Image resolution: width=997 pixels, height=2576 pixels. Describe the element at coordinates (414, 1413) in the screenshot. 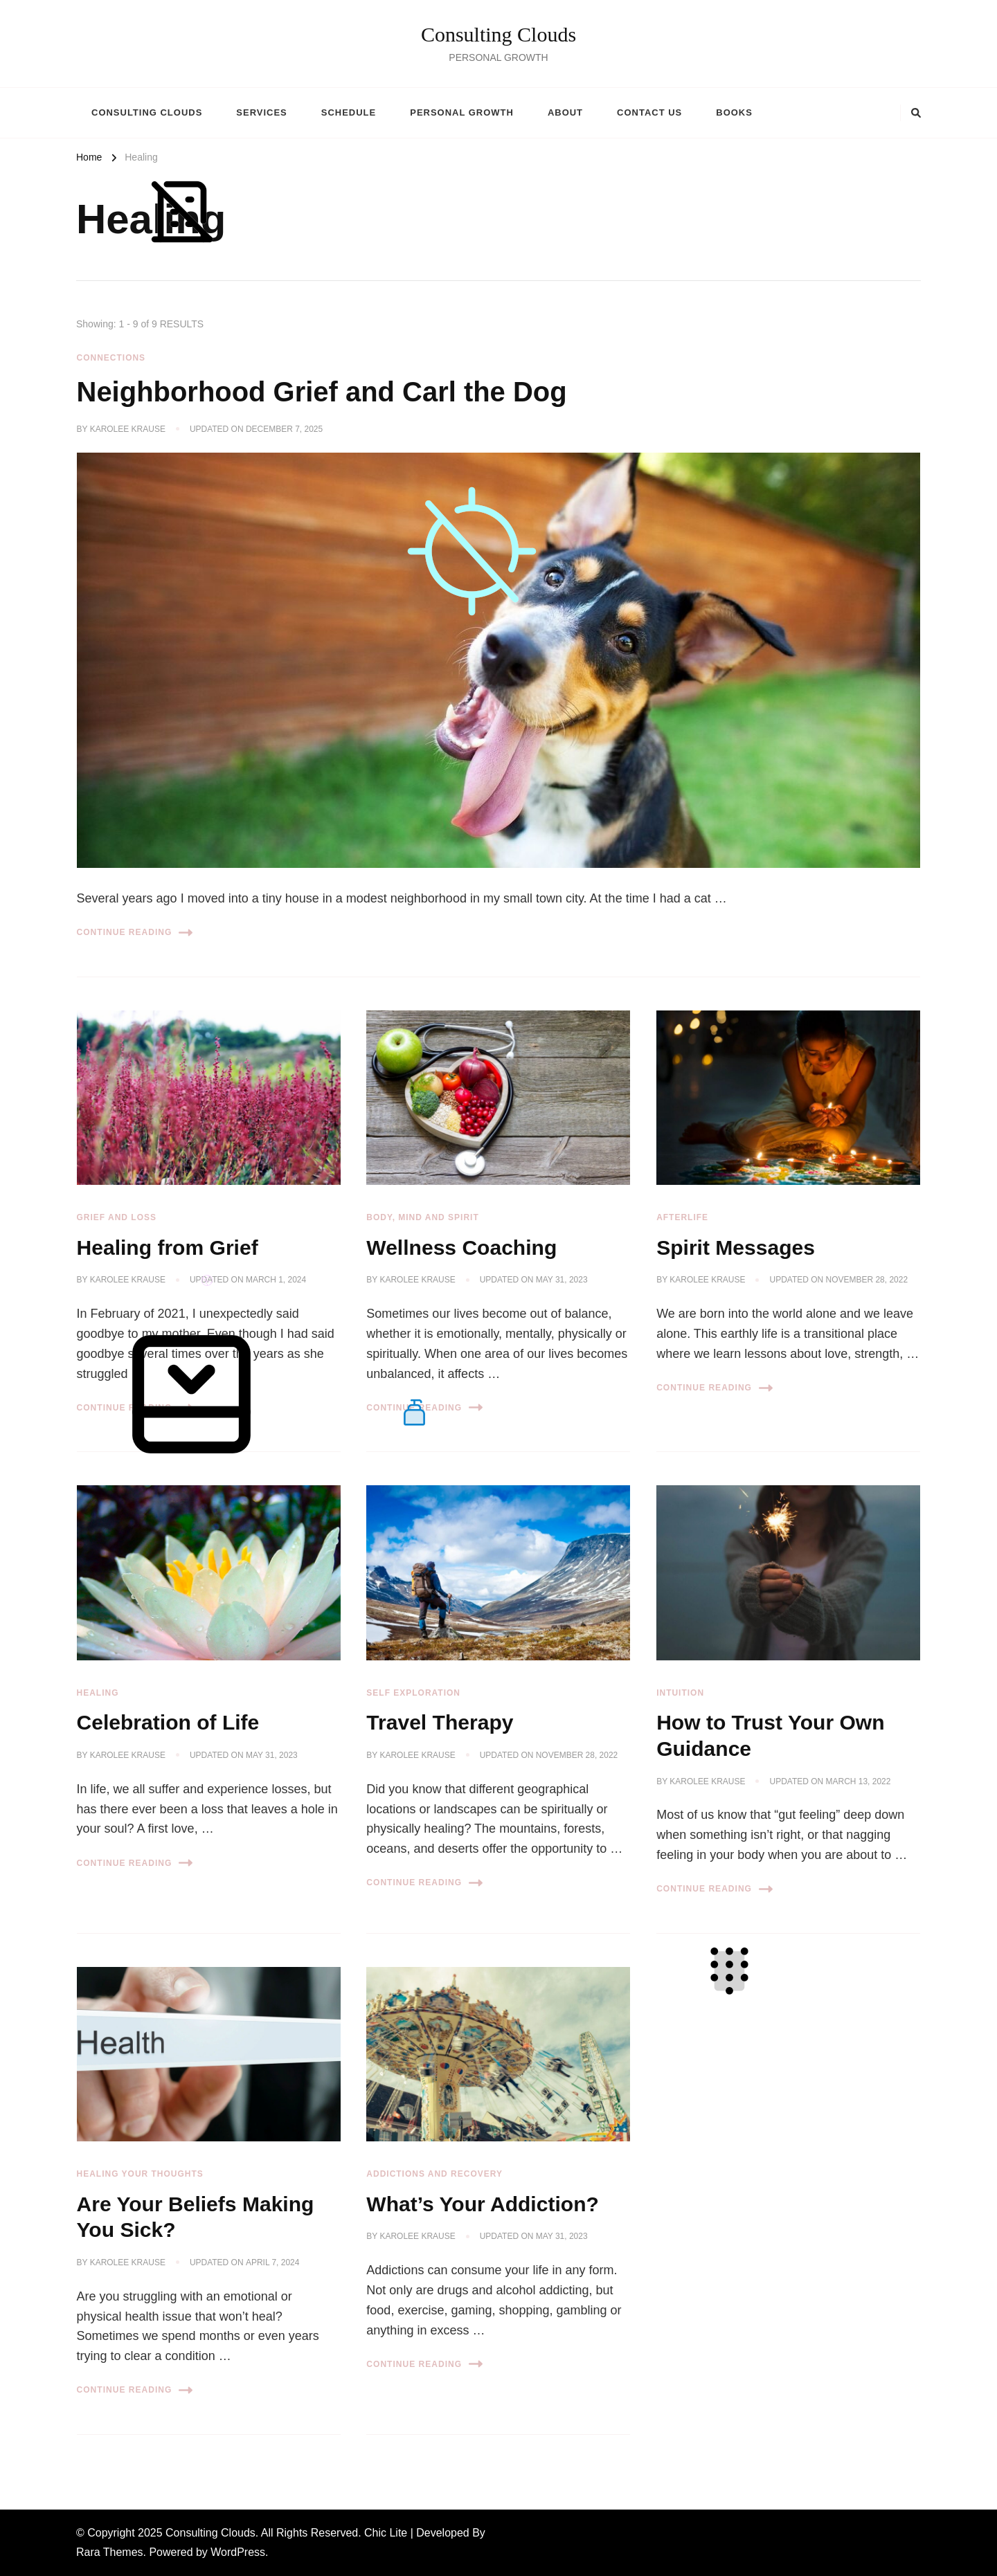

I see `access hygiene or handwashing reminders` at that location.